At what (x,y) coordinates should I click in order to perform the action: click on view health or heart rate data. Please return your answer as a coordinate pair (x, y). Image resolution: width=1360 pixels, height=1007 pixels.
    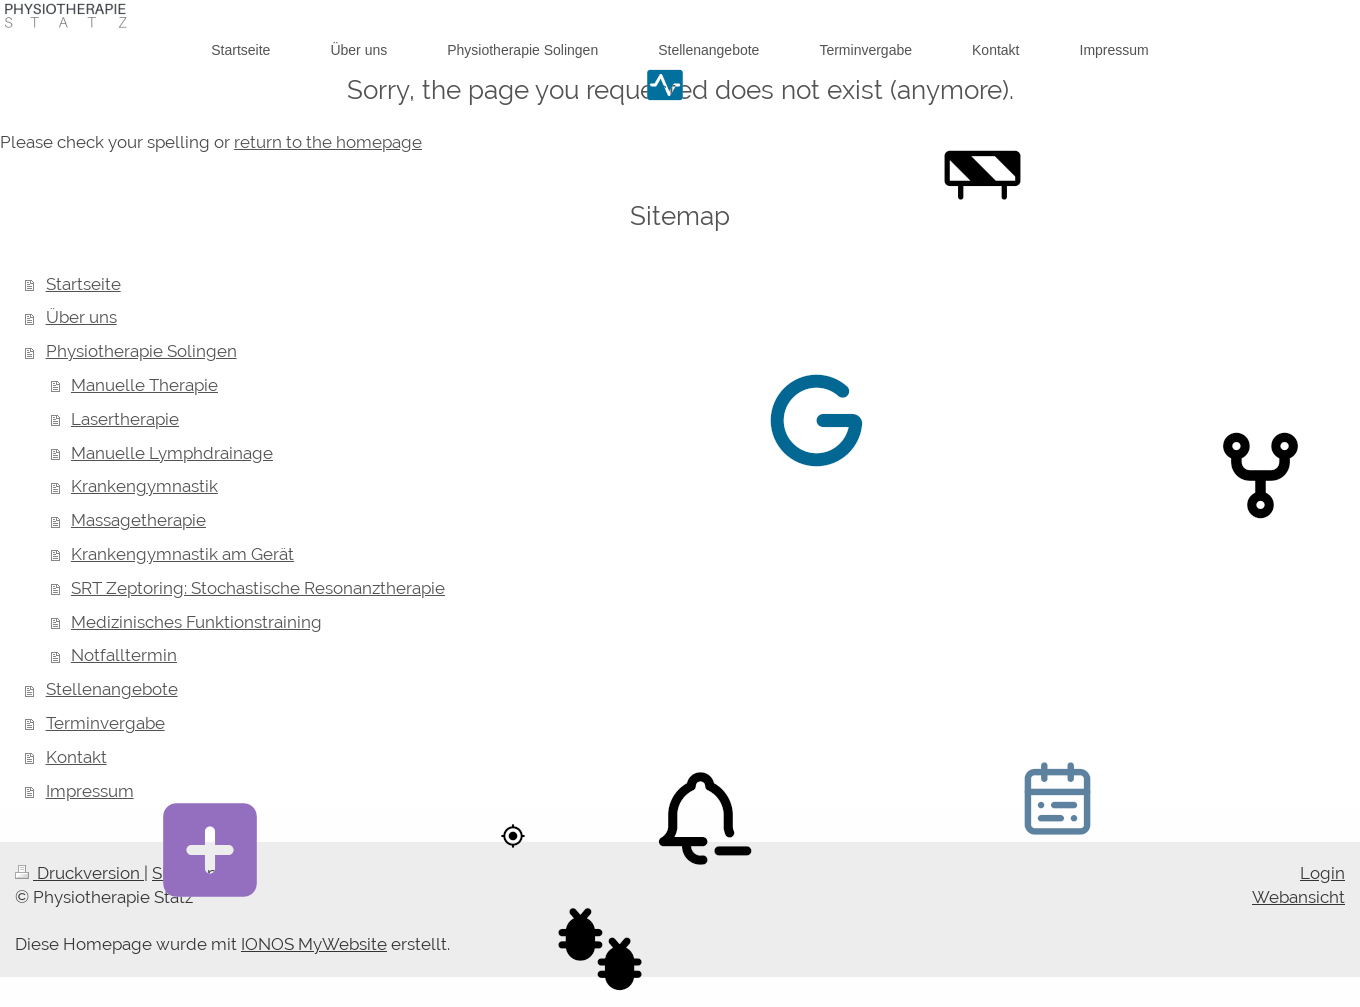
    Looking at the image, I should click on (665, 85).